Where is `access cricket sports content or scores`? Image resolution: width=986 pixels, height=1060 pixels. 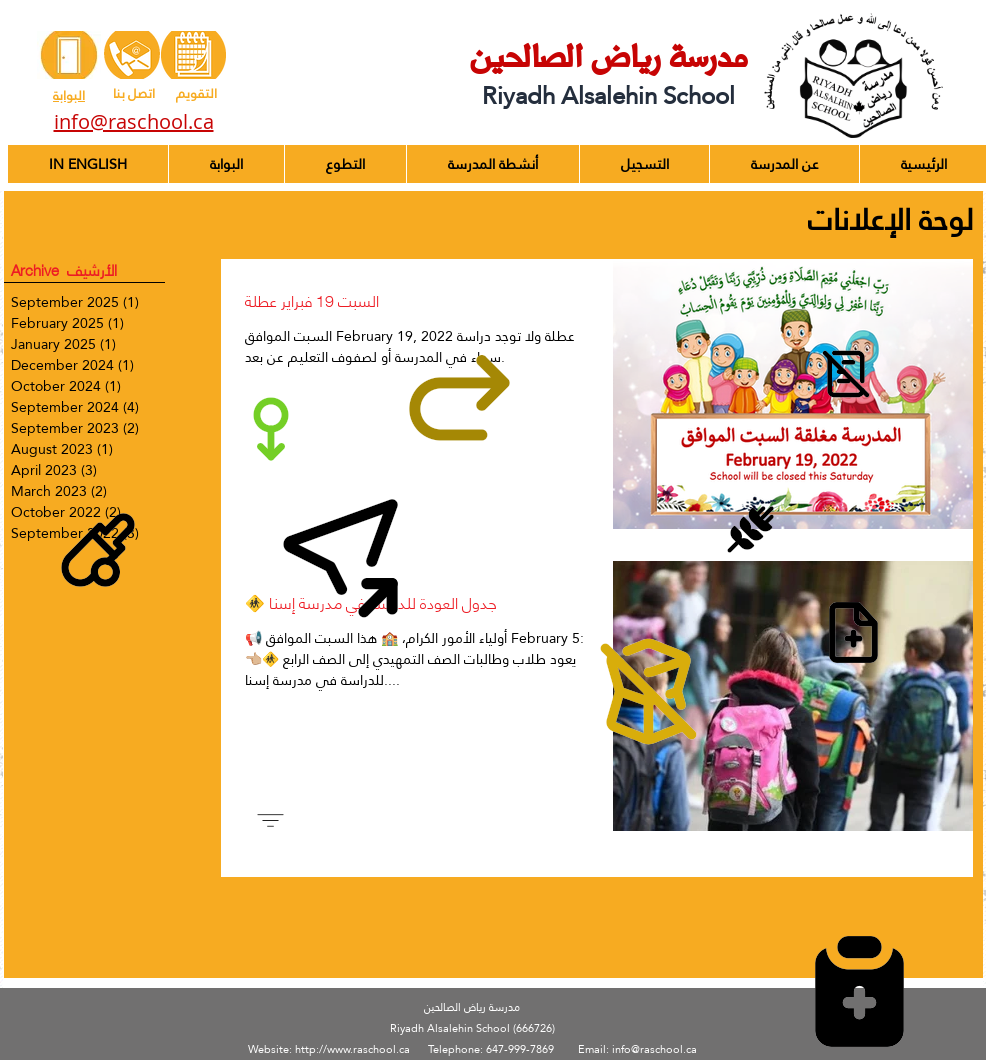
access cricket sports content or scores is located at coordinates (98, 550).